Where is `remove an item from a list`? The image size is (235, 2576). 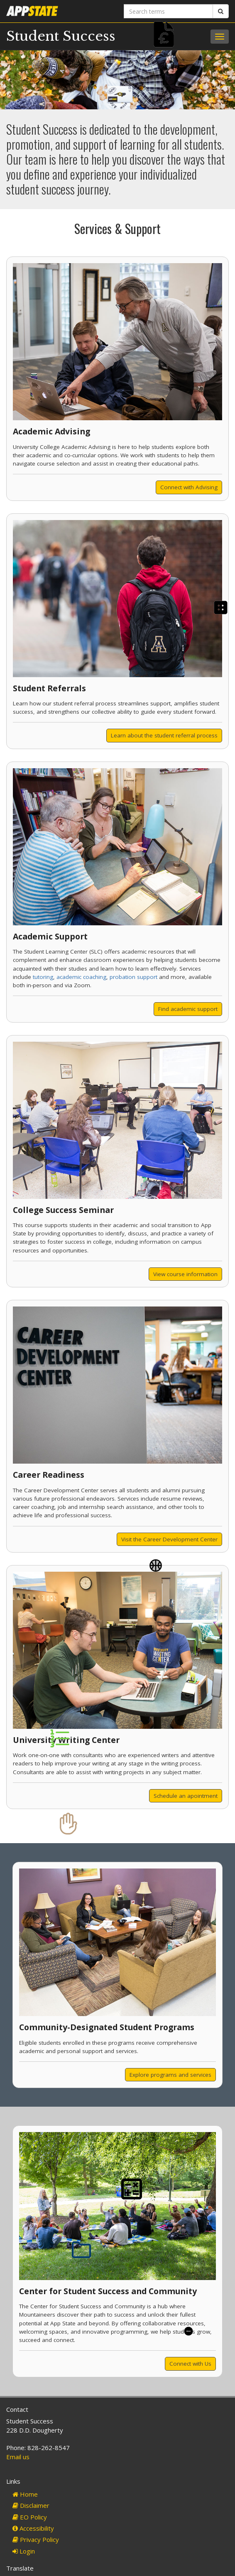 remove an item from a list is located at coordinates (188, 2331).